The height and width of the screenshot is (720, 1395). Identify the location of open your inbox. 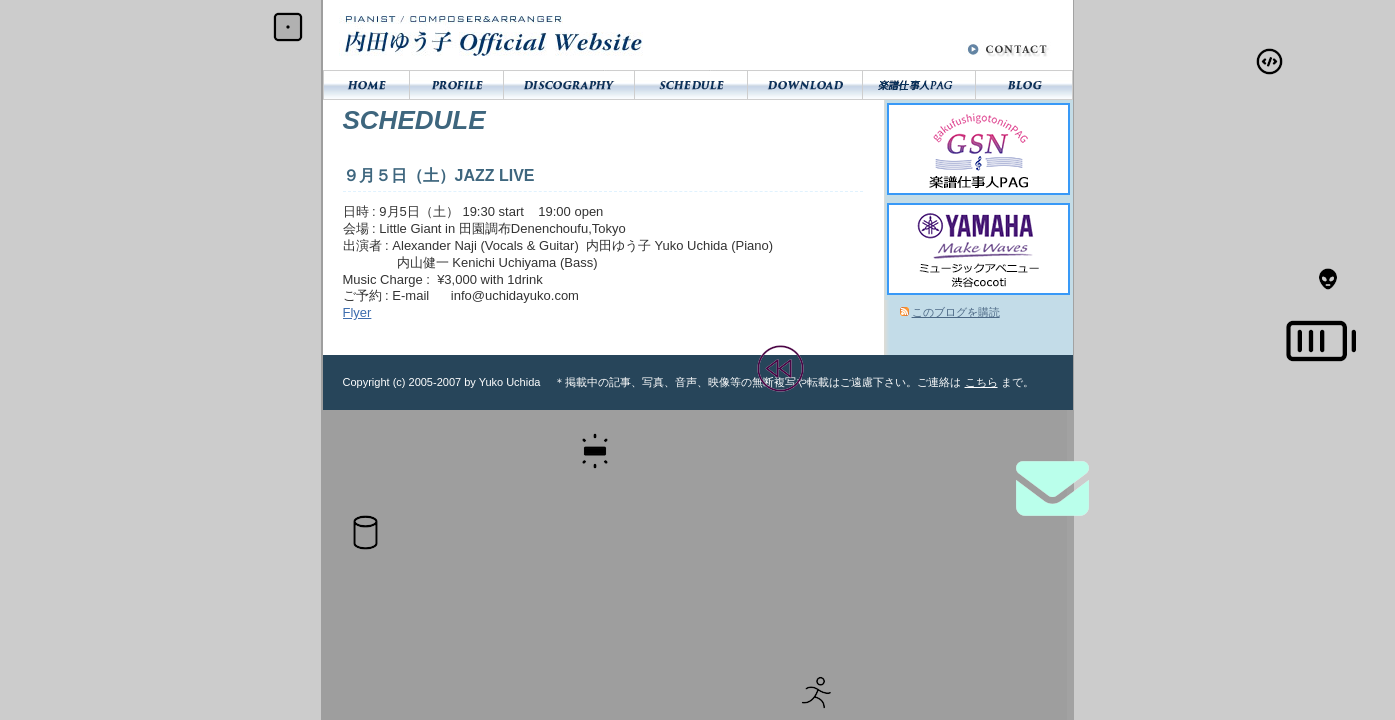
(1052, 488).